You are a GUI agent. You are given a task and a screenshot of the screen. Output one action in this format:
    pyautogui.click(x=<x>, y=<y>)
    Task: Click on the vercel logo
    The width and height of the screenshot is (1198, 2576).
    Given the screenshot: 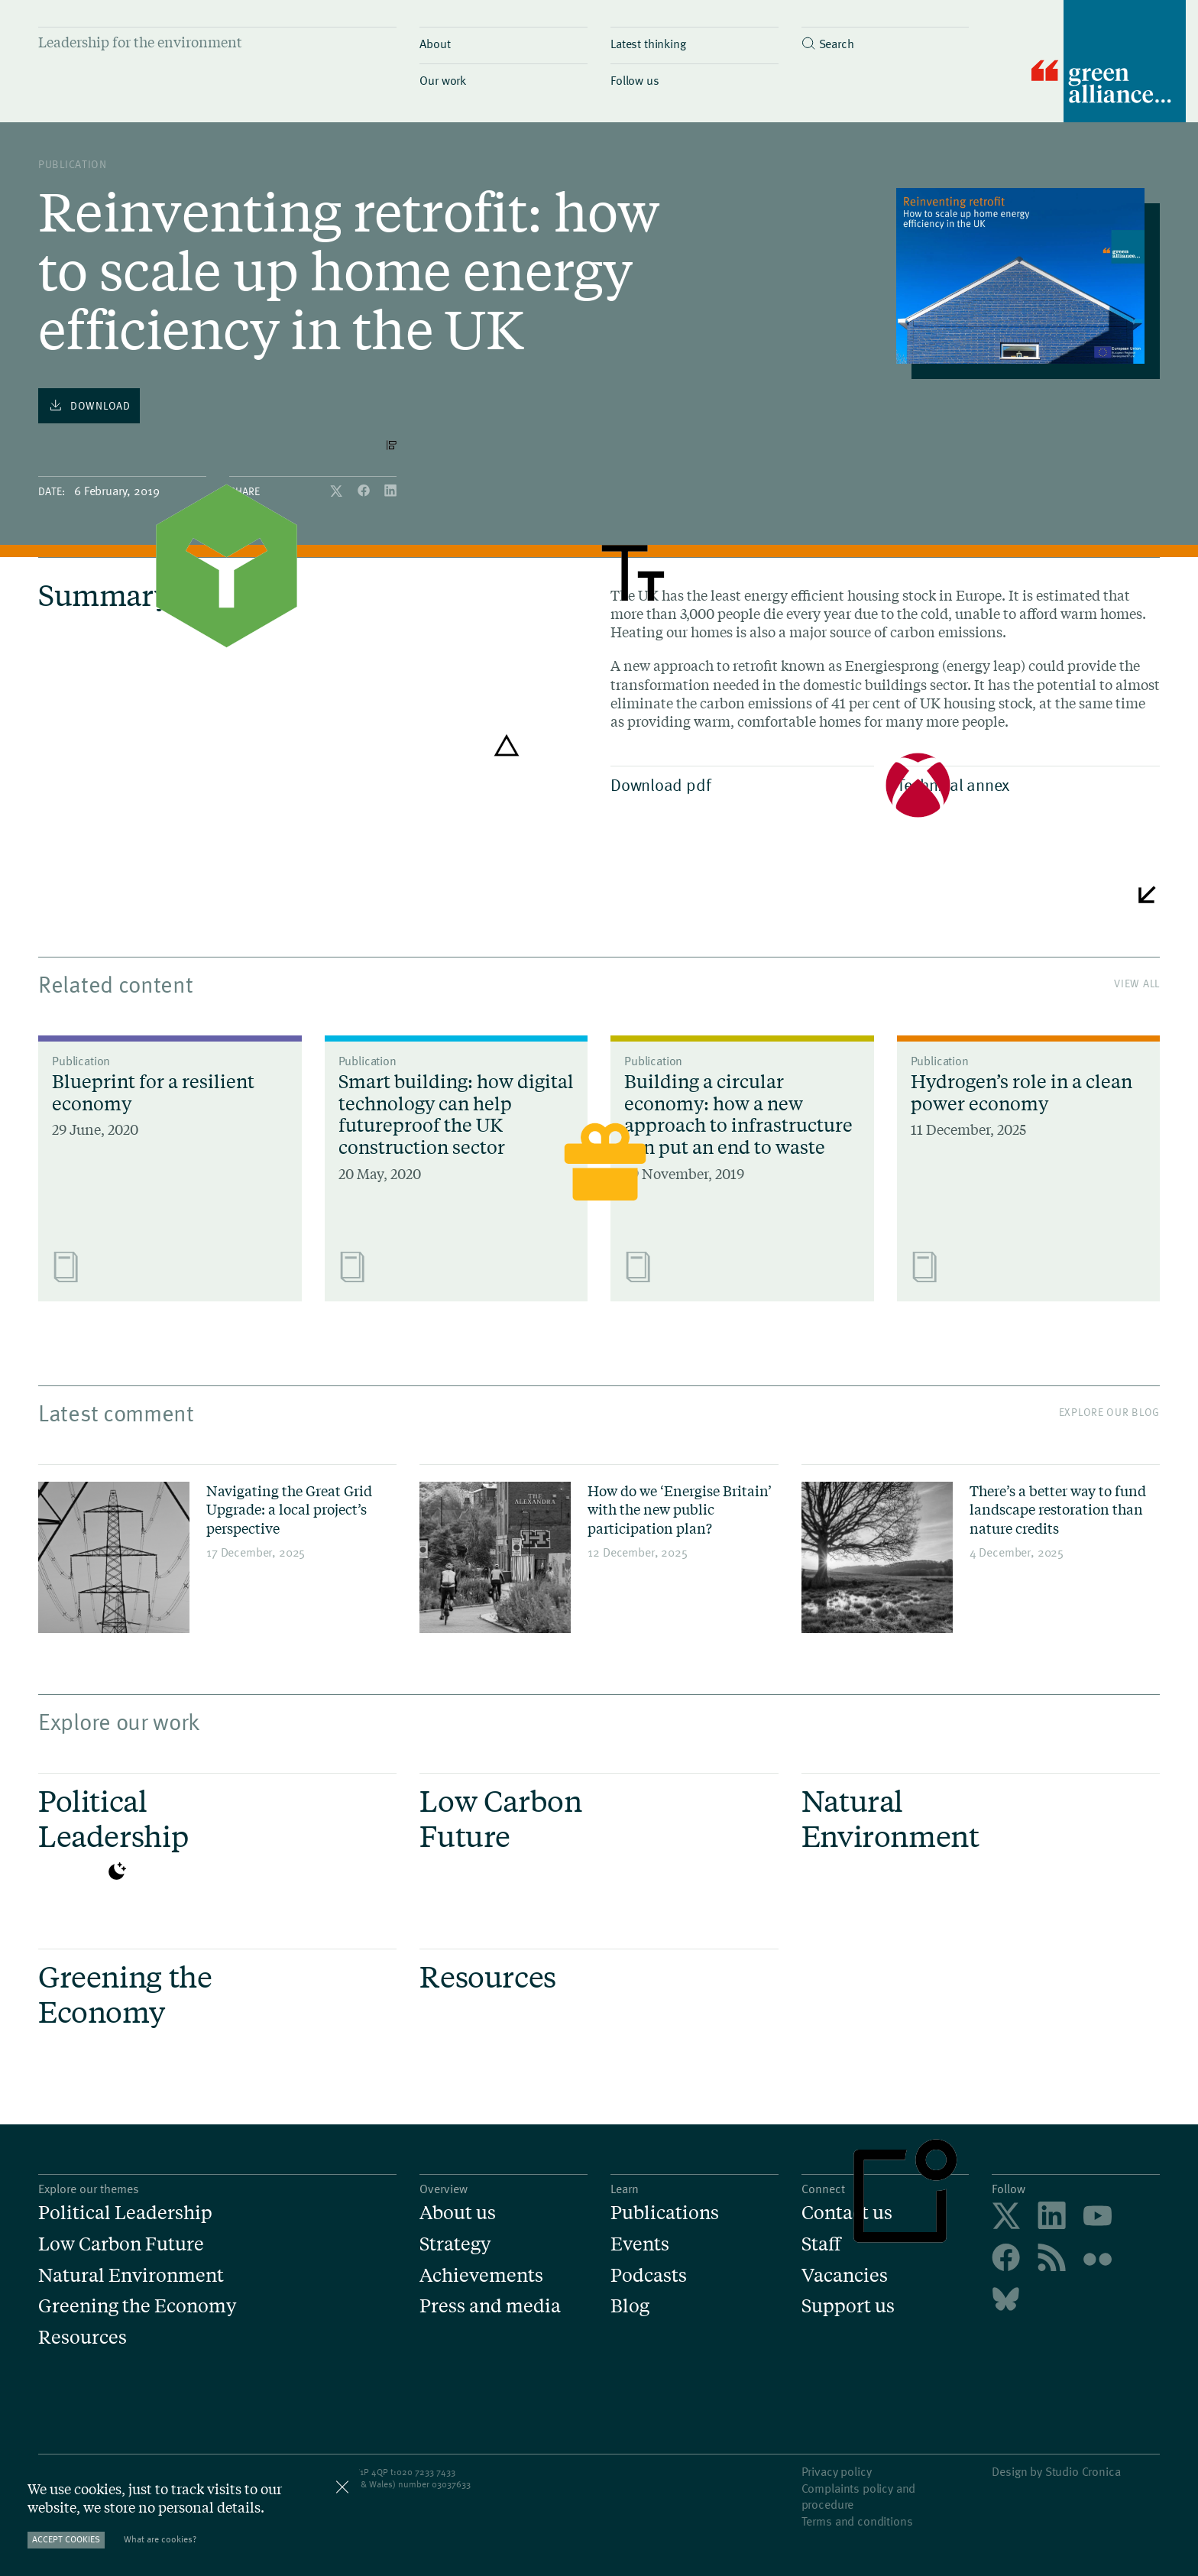 What is the action you would take?
    pyautogui.click(x=507, y=745)
    